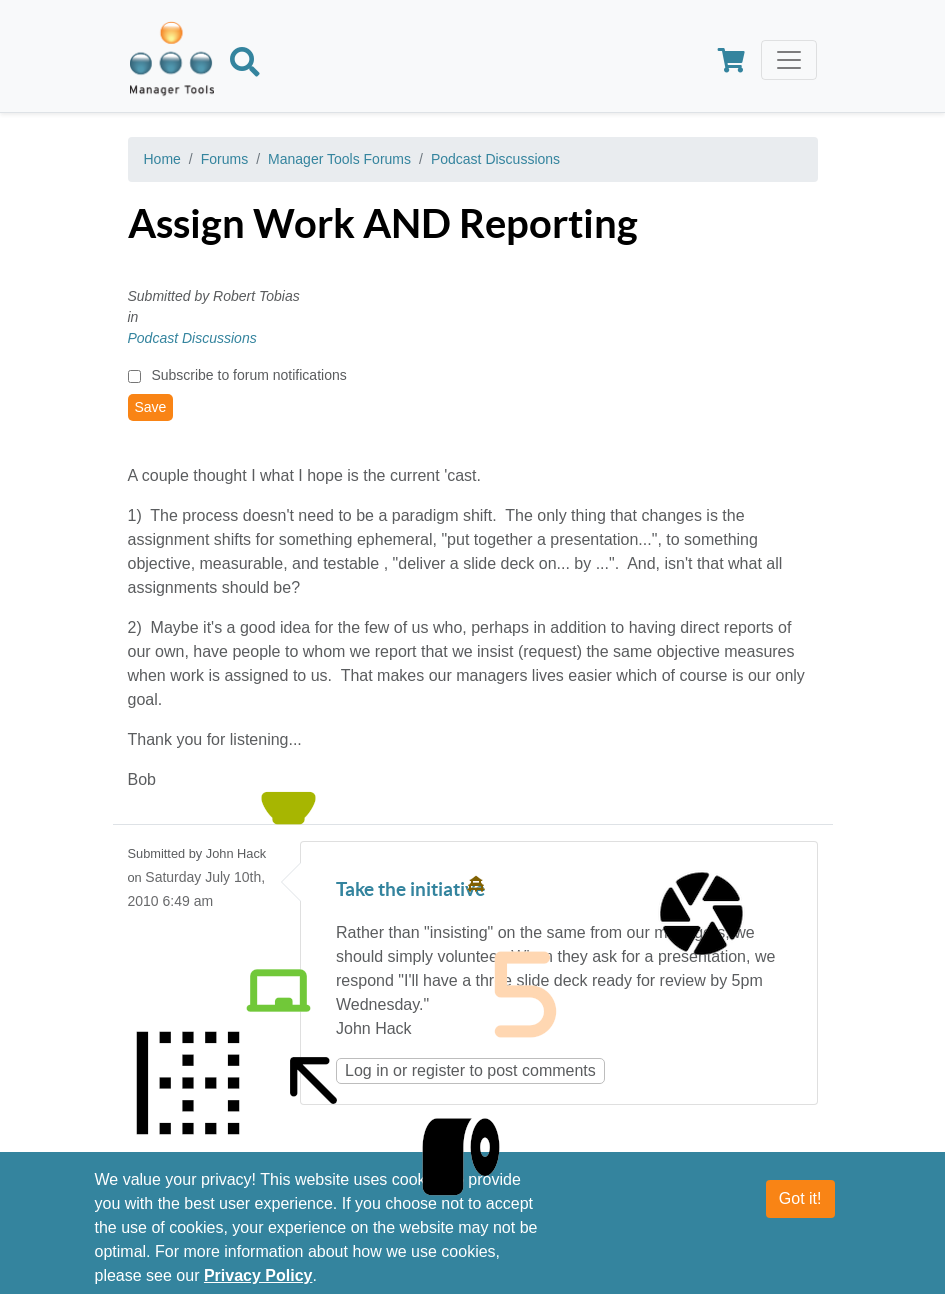 The width and height of the screenshot is (945, 1294). What do you see at coordinates (461, 1152) in the screenshot?
I see `indicates restroom or bathroom location` at bounding box center [461, 1152].